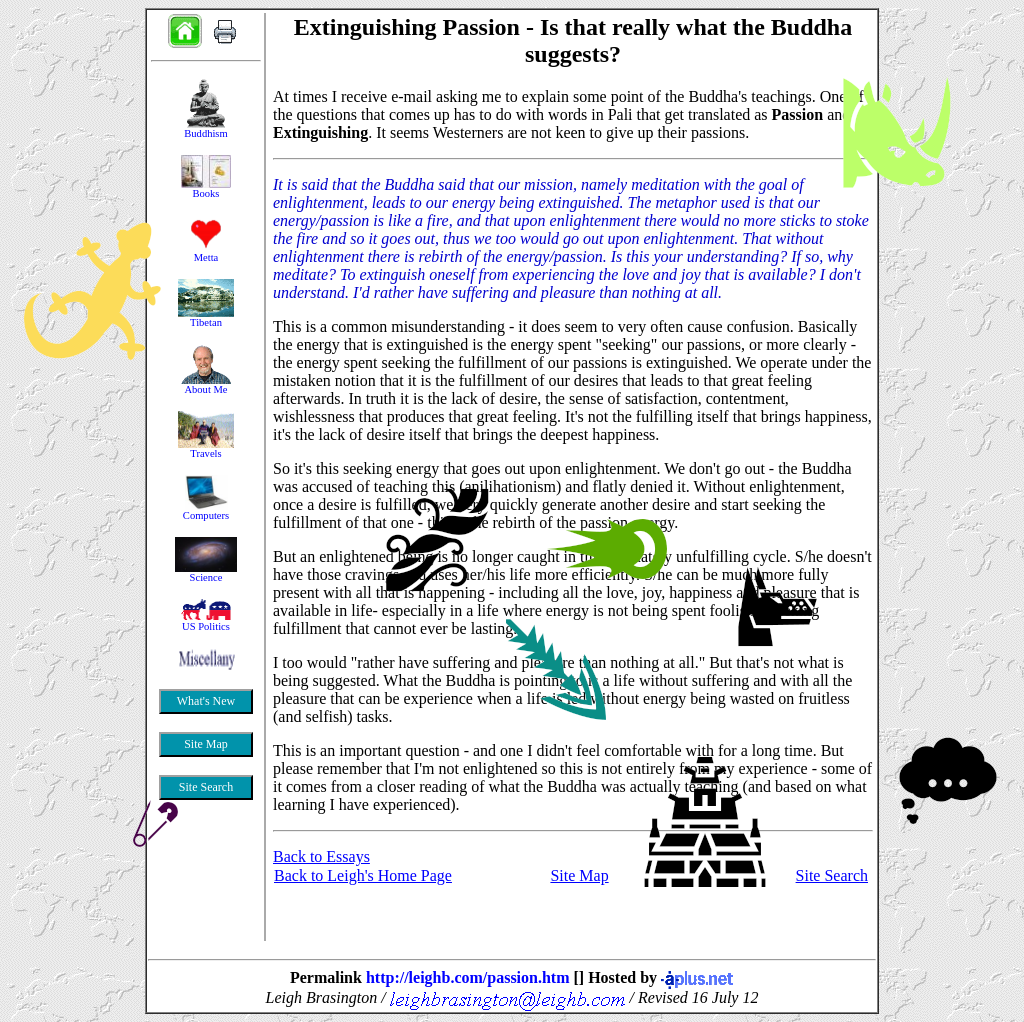 The image size is (1024, 1022). I want to click on safety pin tool or fastening option, so click(155, 823).